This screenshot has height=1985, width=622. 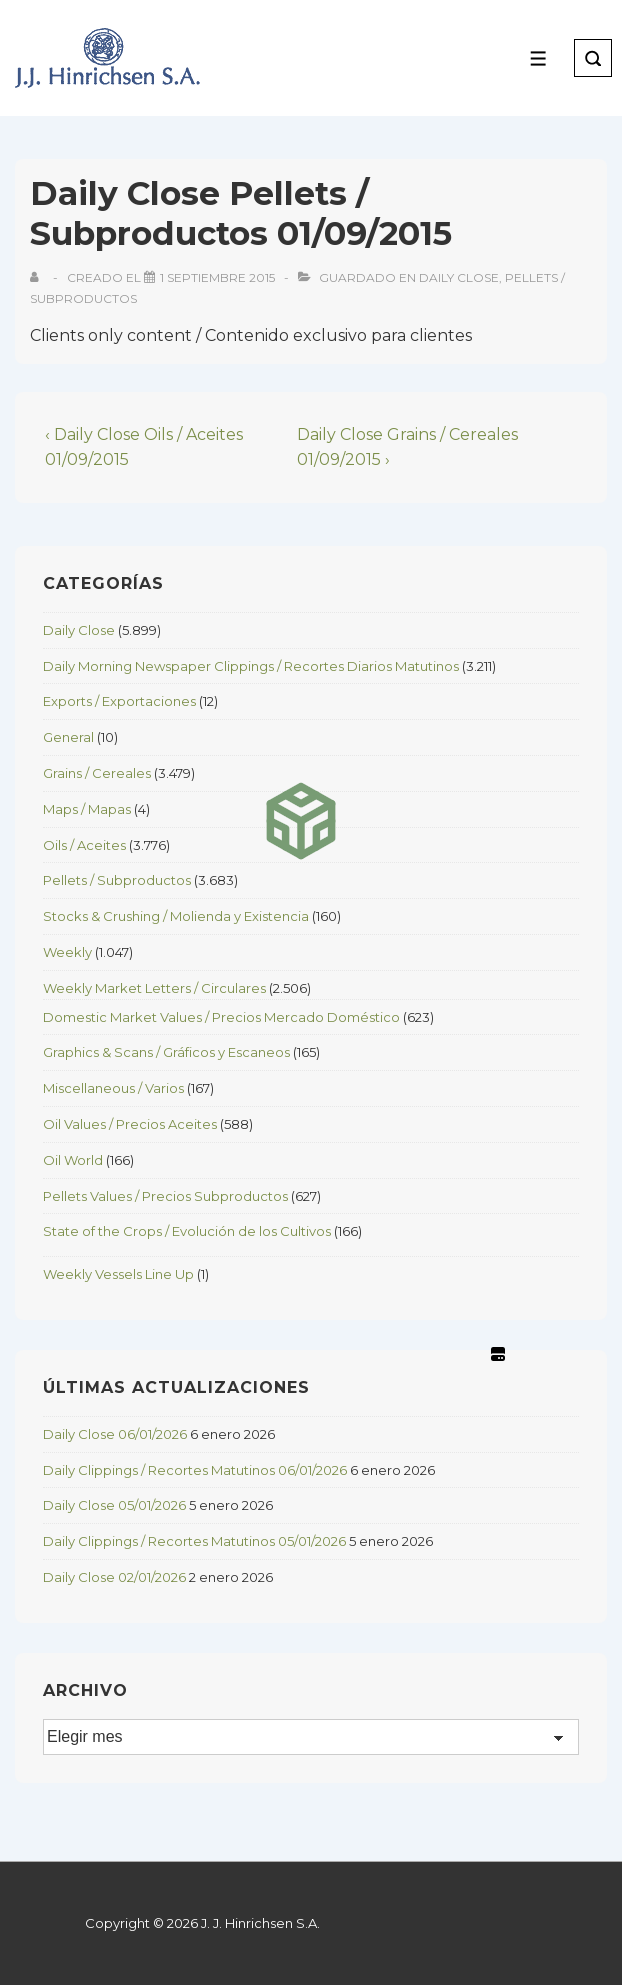 What do you see at coordinates (301, 821) in the screenshot?
I see `open CodeSandbox development environment` at bounding box center [301, 821].